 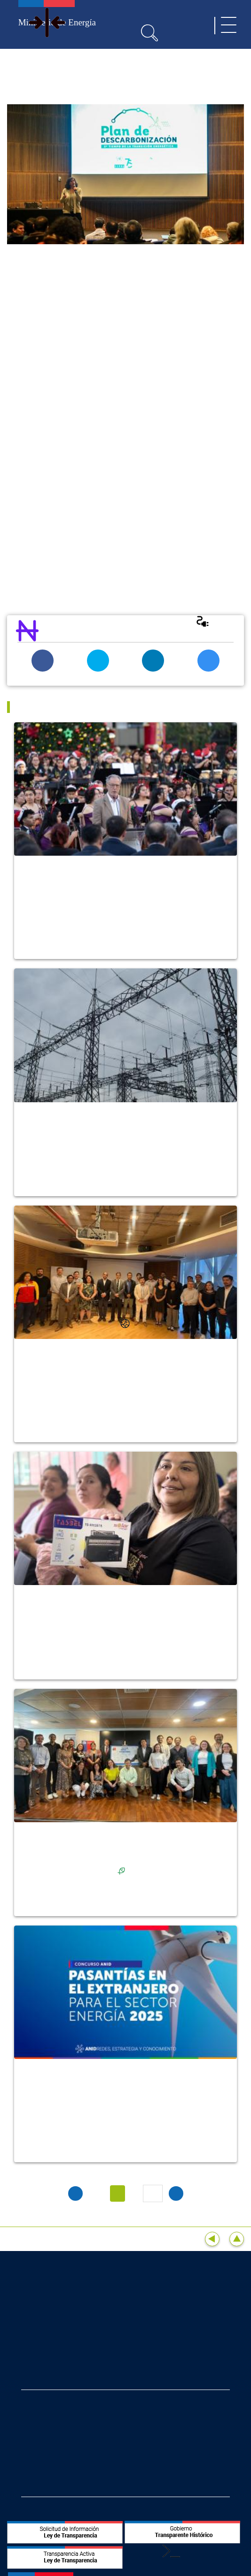 What do you see at coordinates (125, 1323) in the screenshot?
I see `switch to asia-australia region` at bounding box center [125, 1323].